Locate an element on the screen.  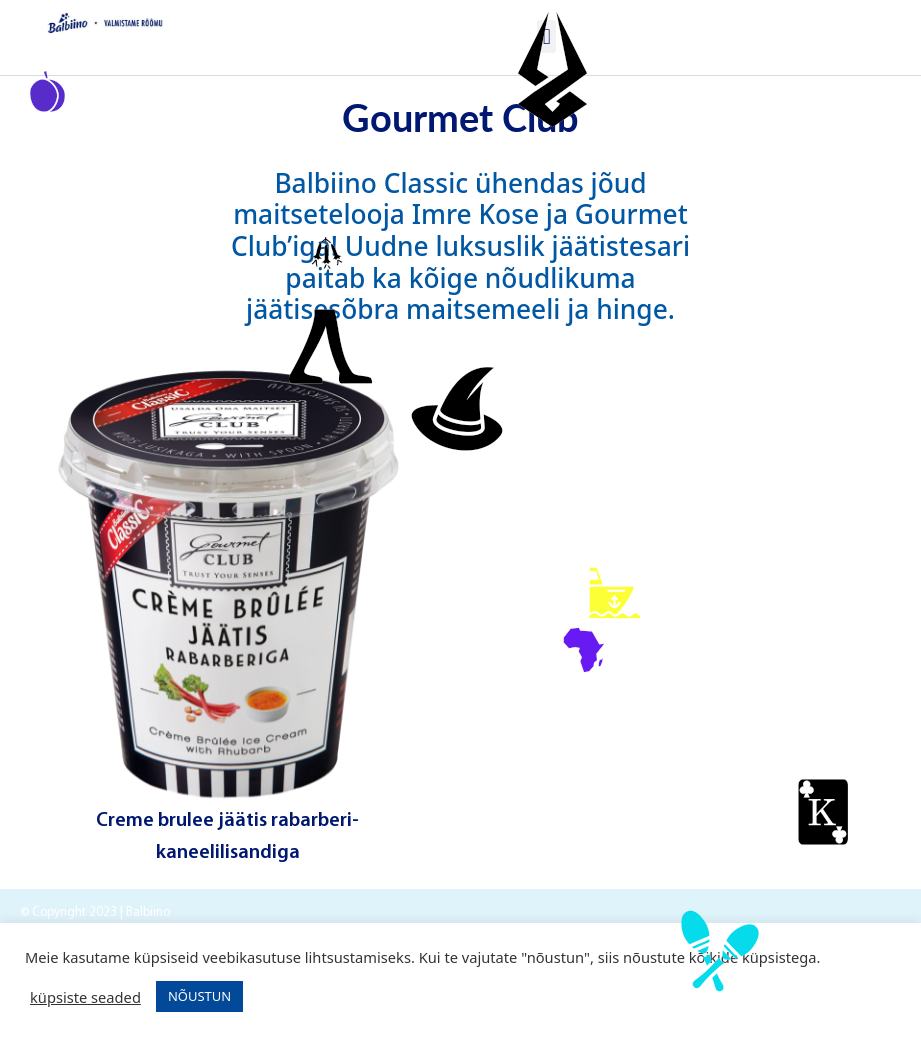
select africa as your region is located at coordinates (584, 650).